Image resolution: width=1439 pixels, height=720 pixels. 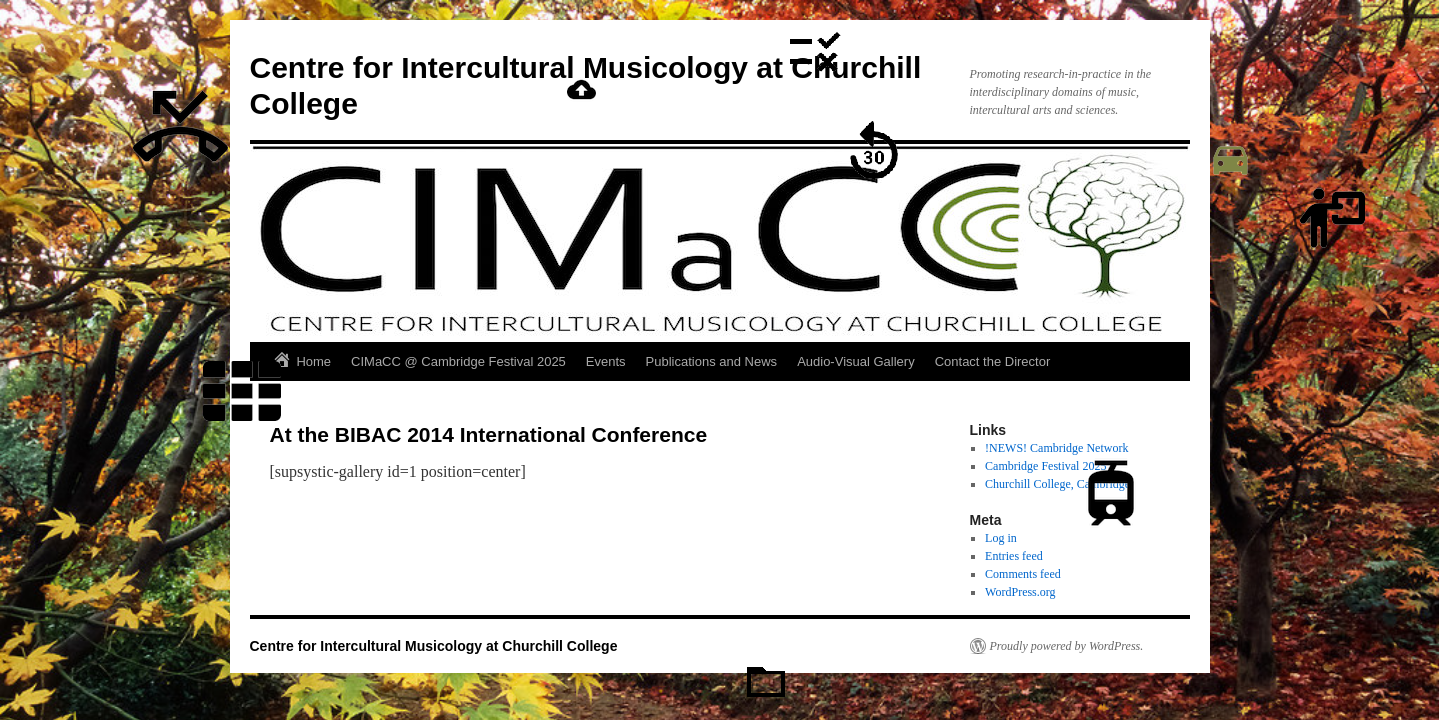 I want to click on view tram or light rail transit options, so click(x=1111, y=493).